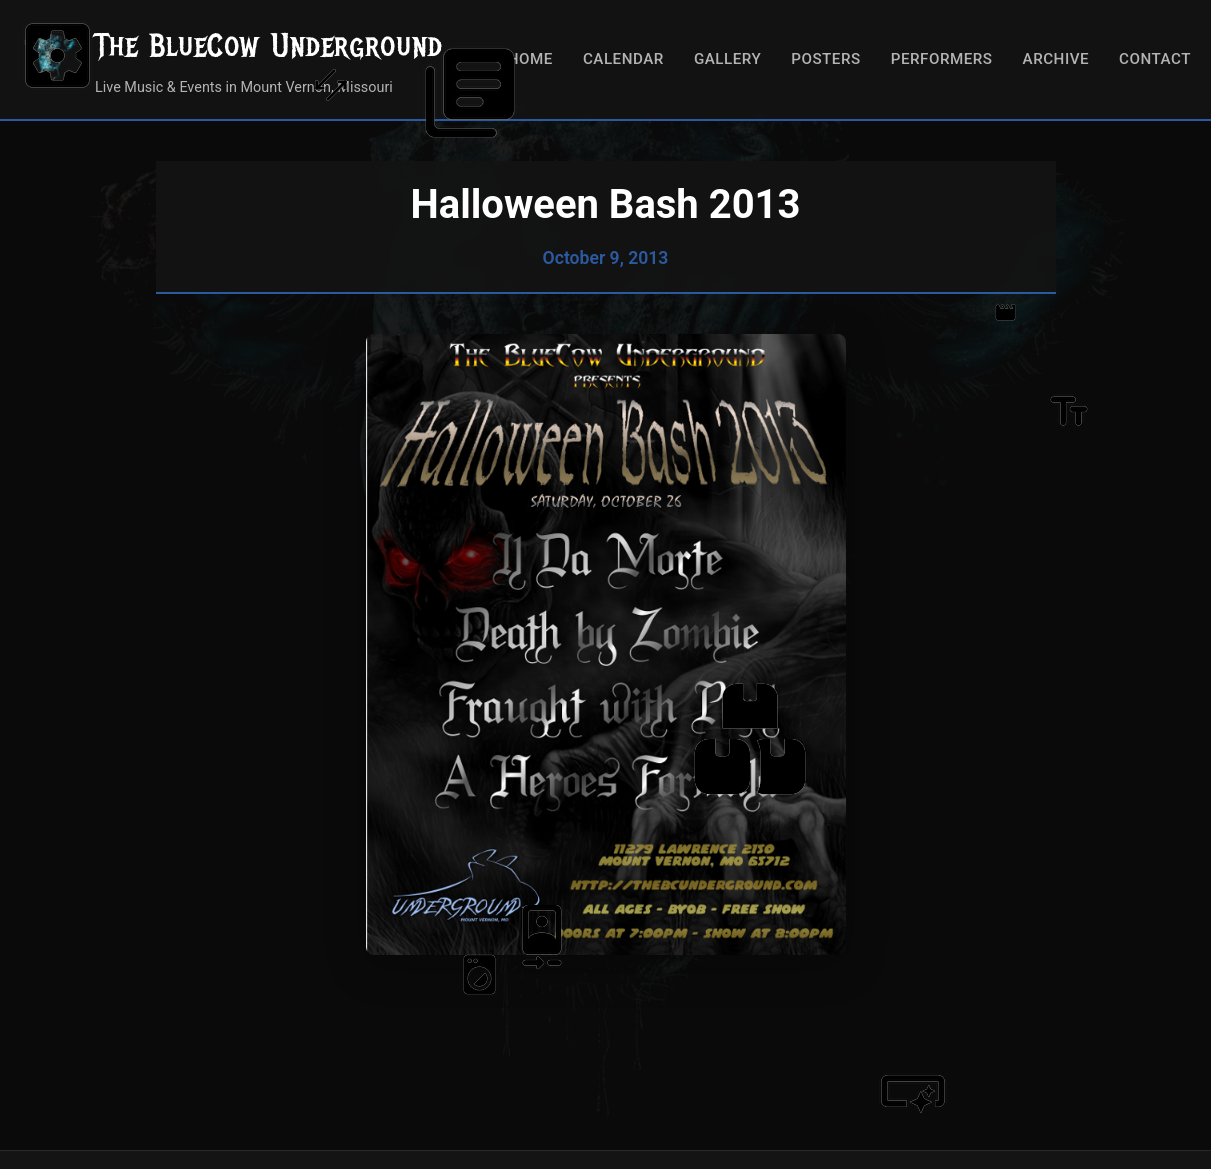 The width and height of the screenshot is (1211, 1169). Describe the element at coordinates (750, 739) in the screenshot. I see `view inventory or packages` at that location.